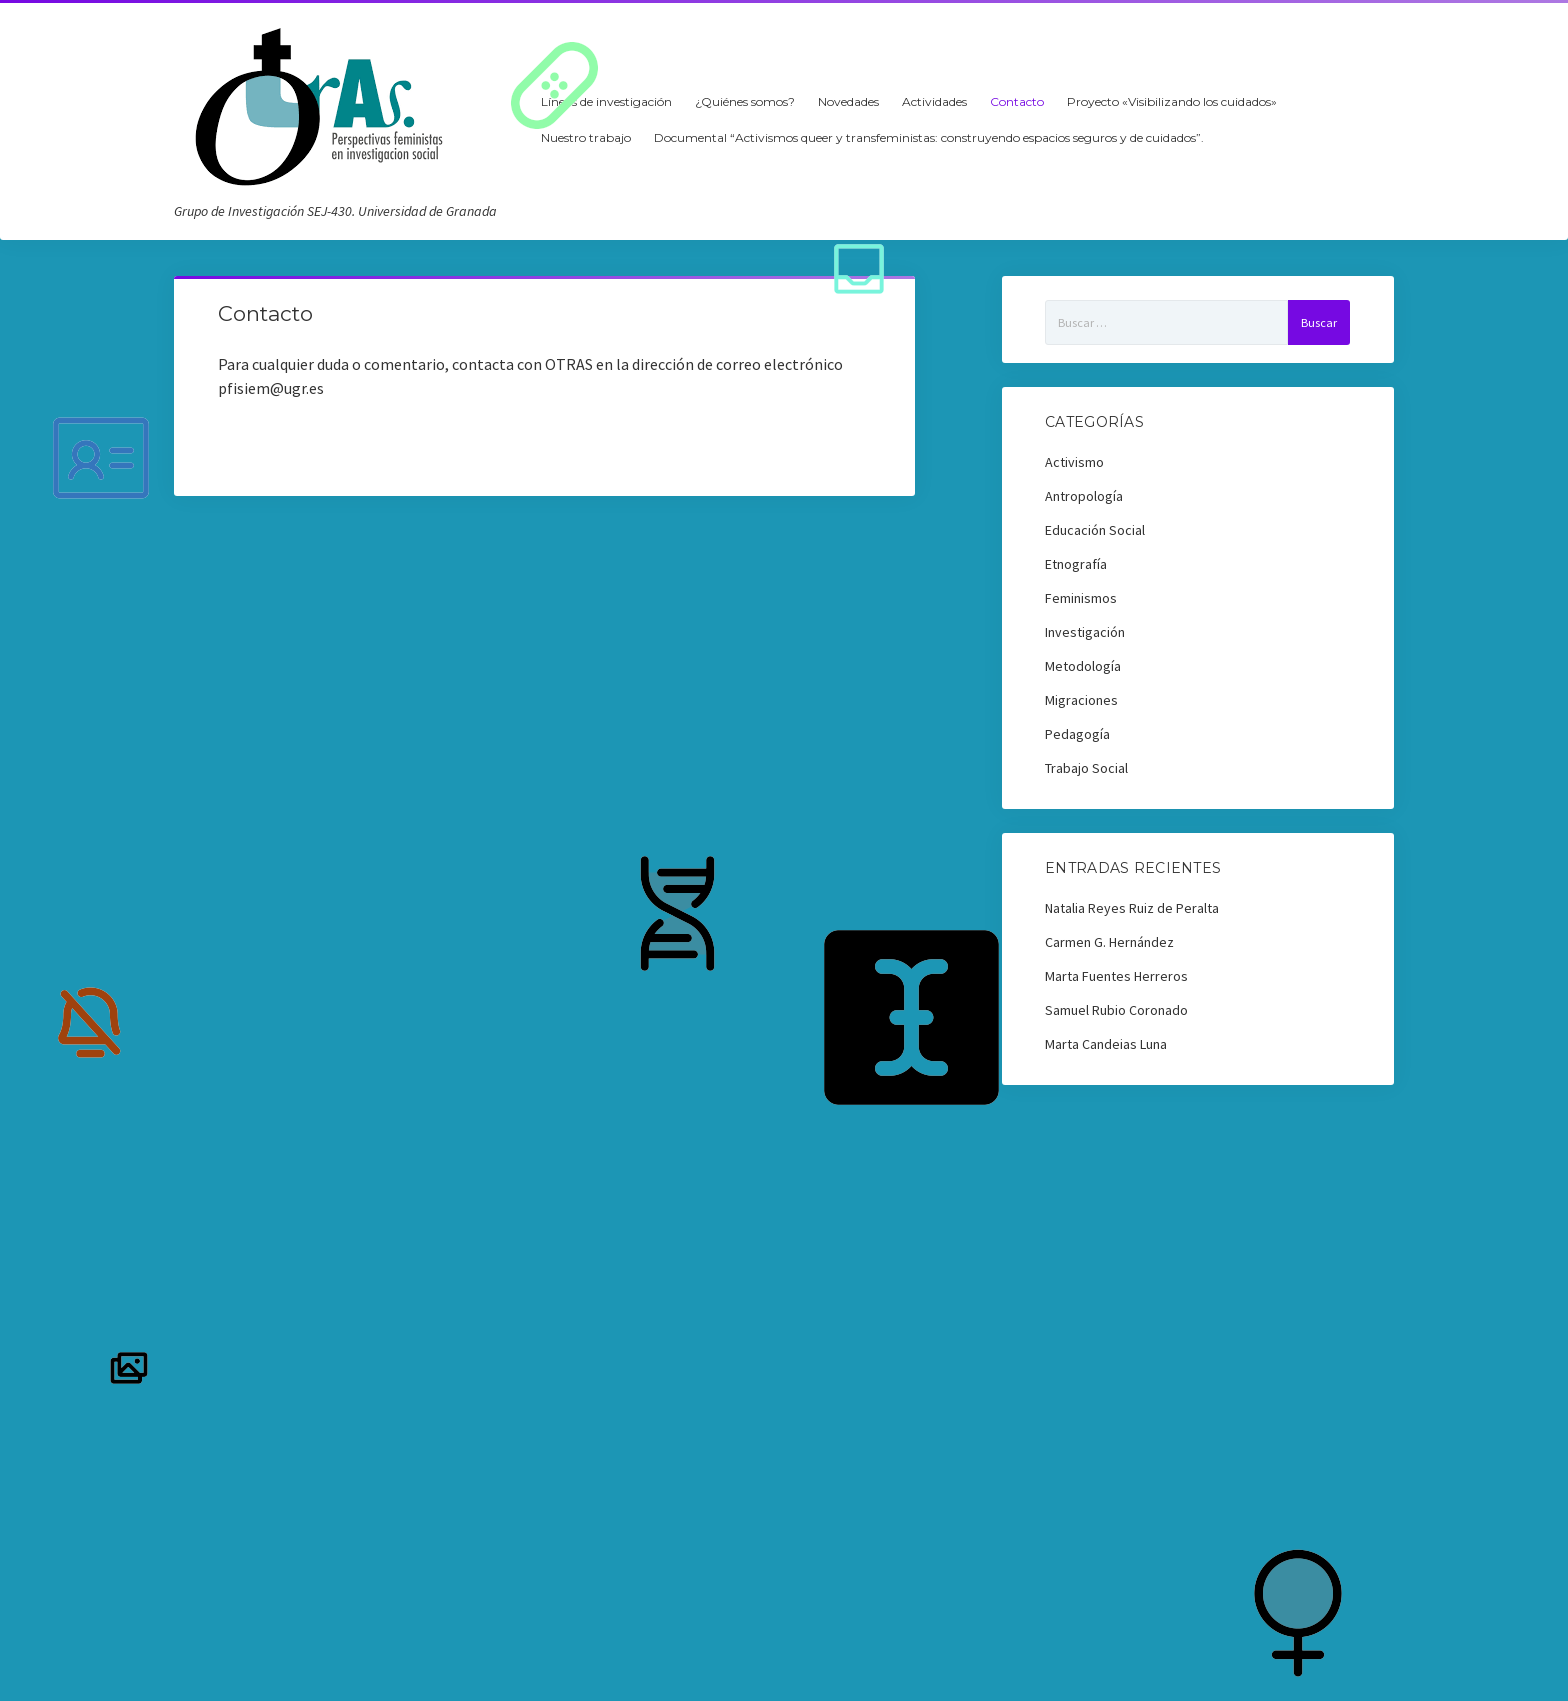 The image size is (1568, 1701). Describe the element at coordinates (911, 1017) in the screenshot. I see `text input field cursor indicator` at that location.